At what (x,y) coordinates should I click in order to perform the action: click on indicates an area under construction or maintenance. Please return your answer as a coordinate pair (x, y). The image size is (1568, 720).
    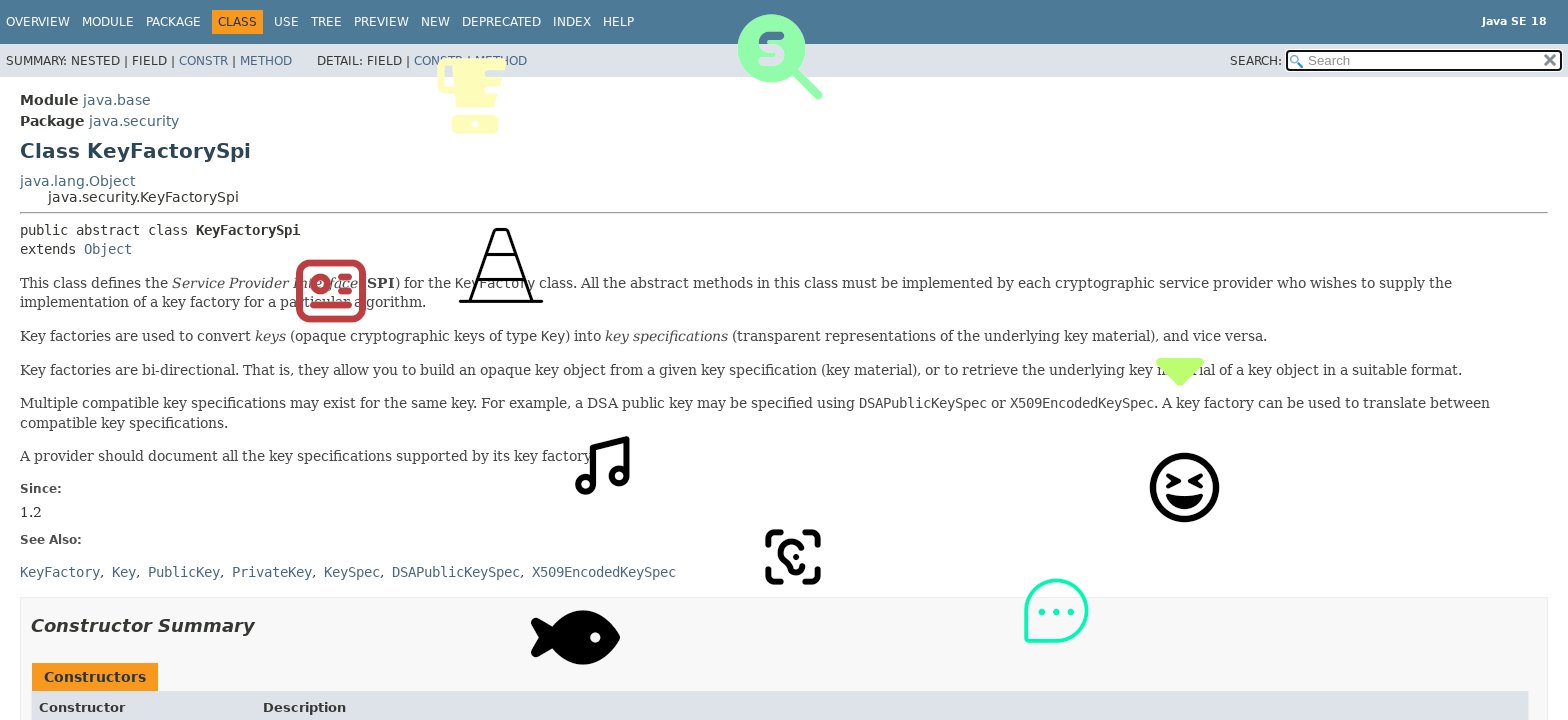
    Looking at the image, I should click on (501, 267).